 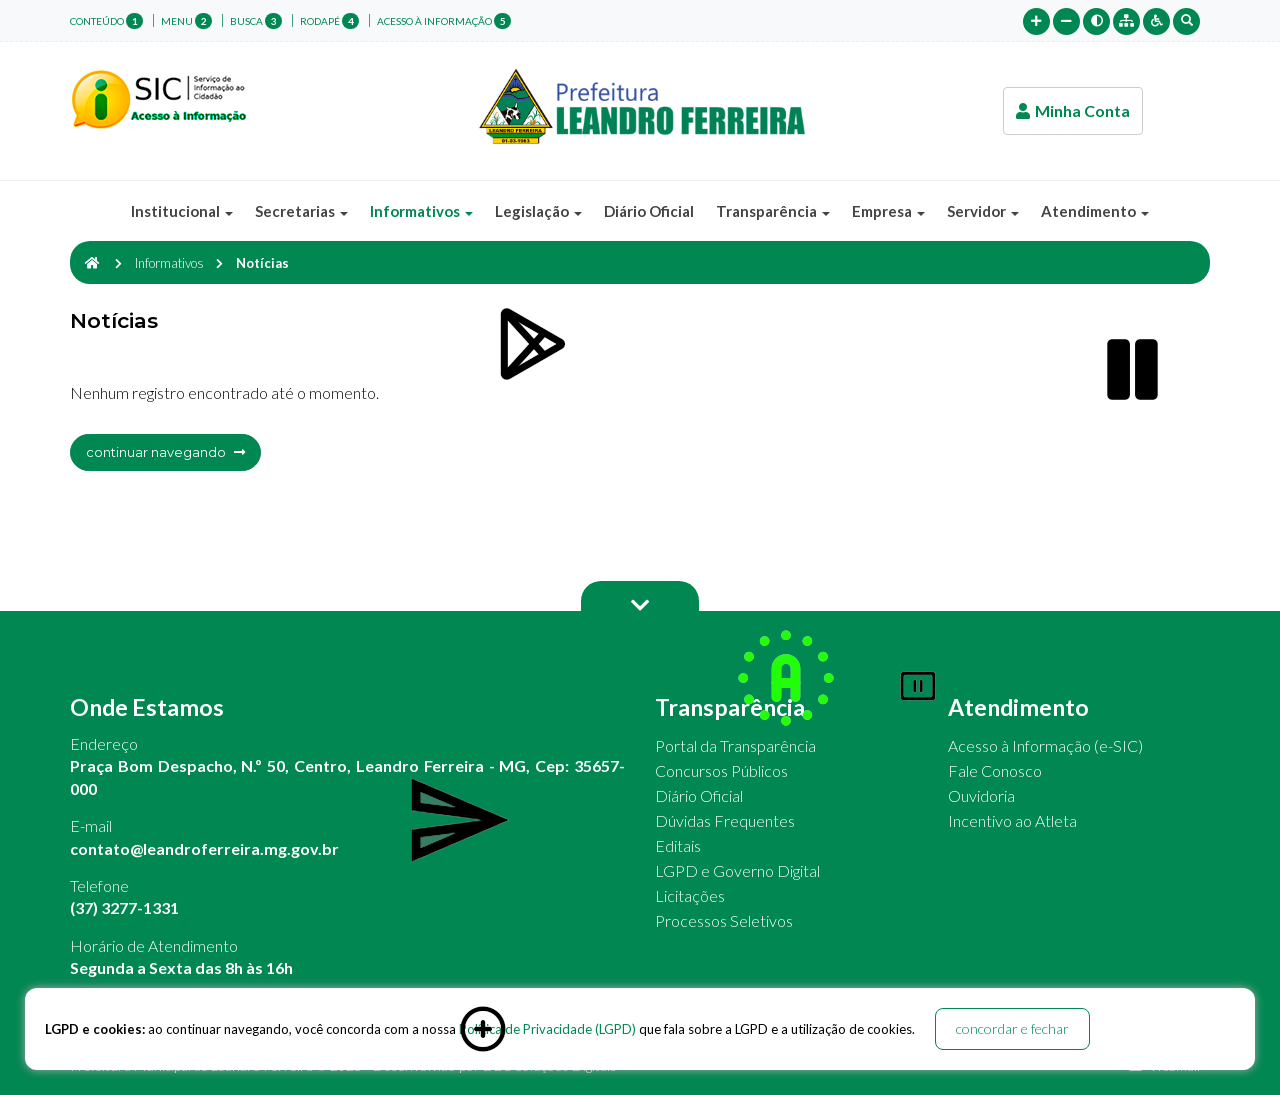 I want to click on send a message or email, so click(x=458, y=820).